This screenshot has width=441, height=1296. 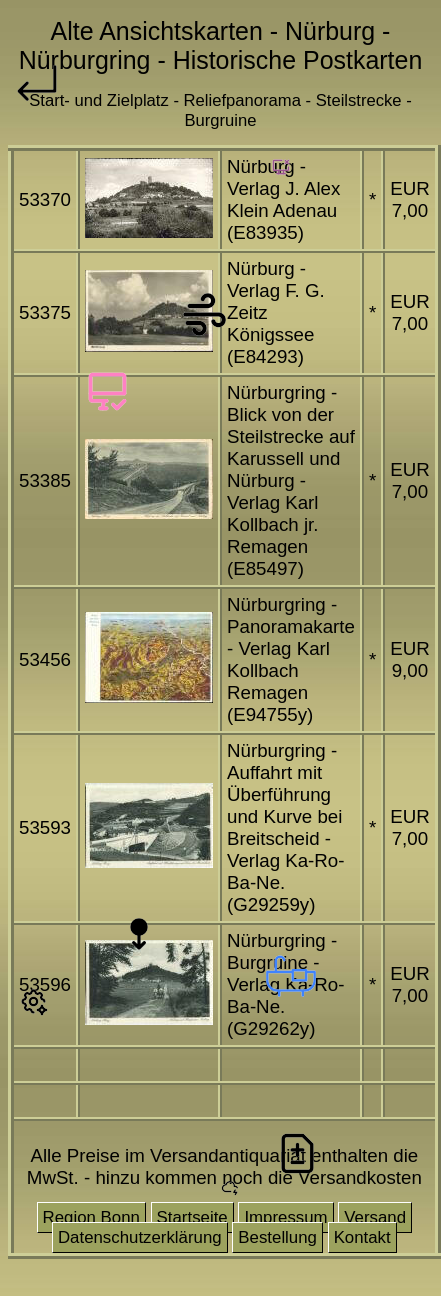 What do you see at coordinates (291, 977) in the screenshot?
I see `indicates bathroom amenities available` at bounding box center [291, 977].